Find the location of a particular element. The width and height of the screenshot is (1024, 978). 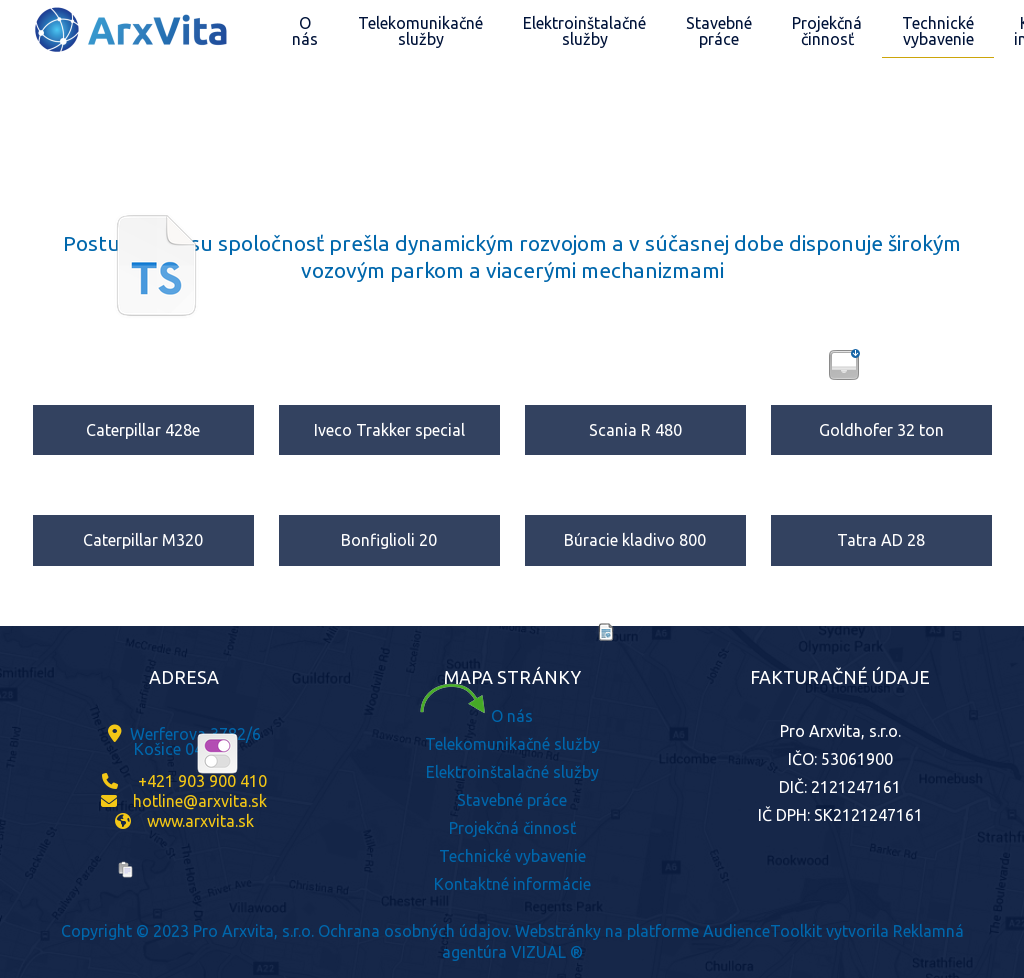

paste copied content from clipboard is located at coordinates (125, 869).